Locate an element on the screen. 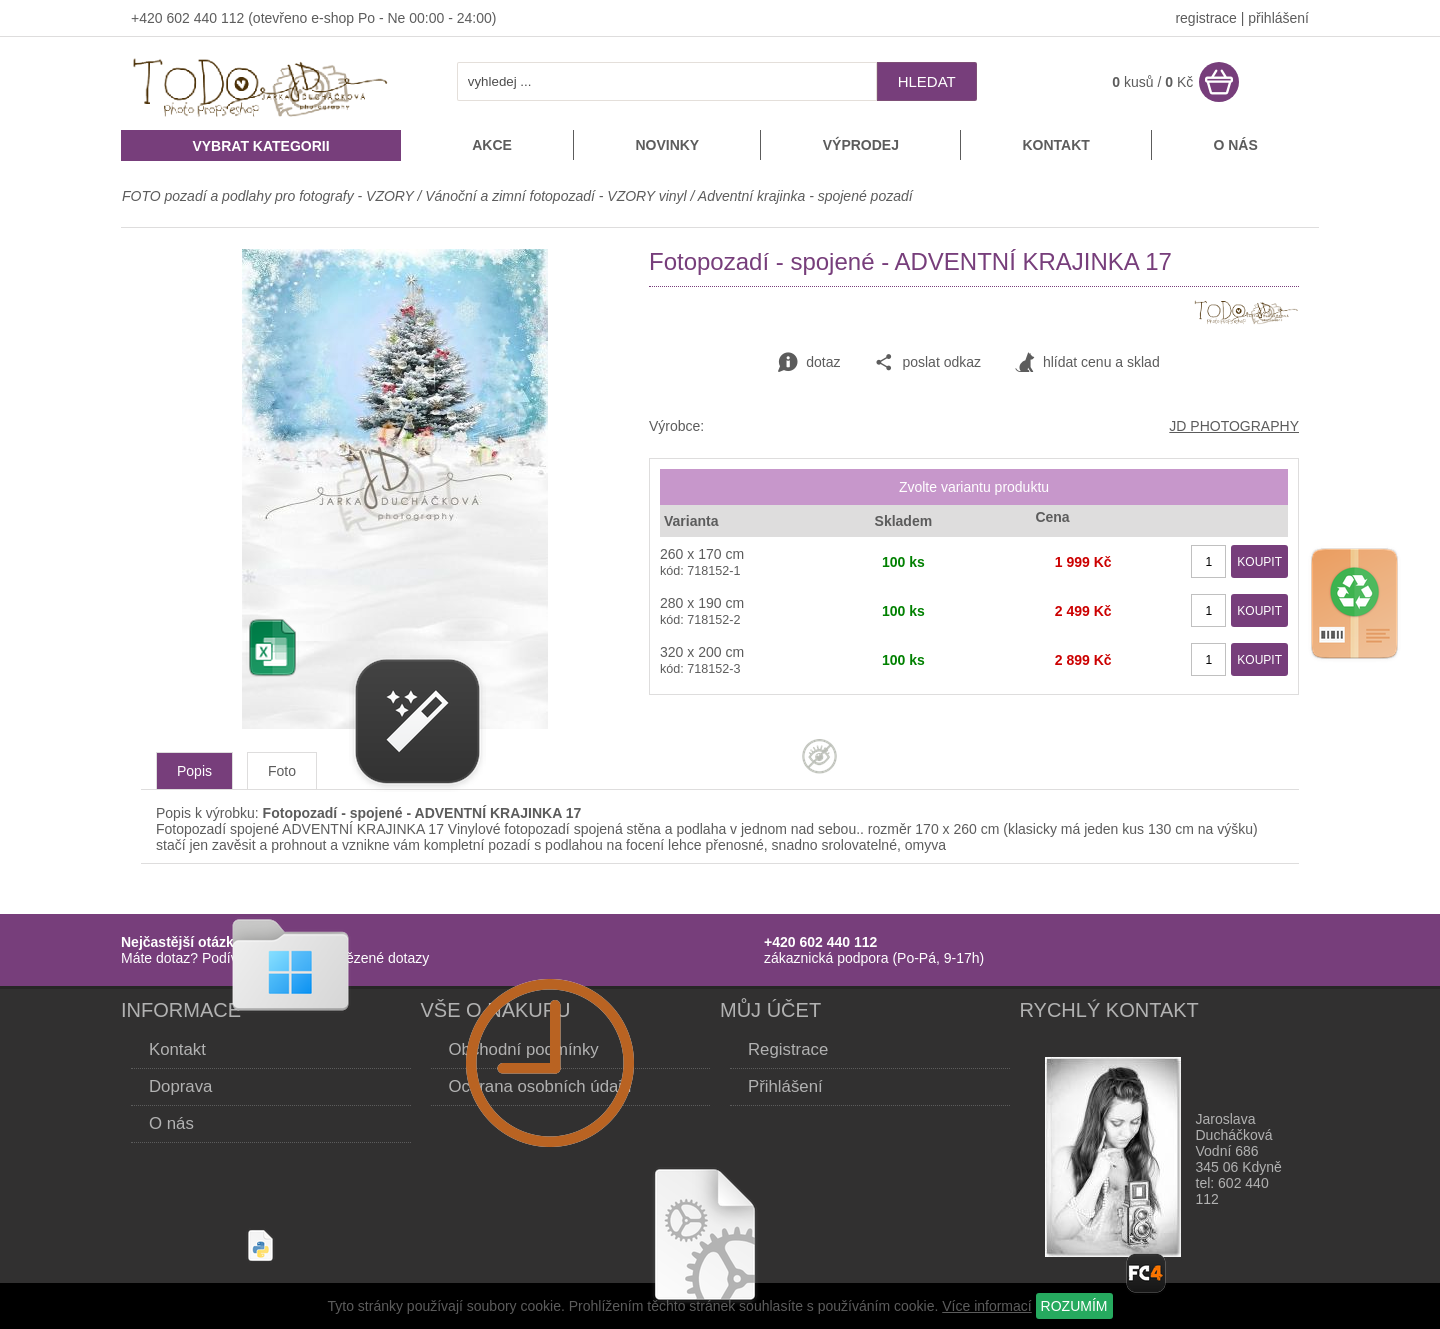  access visual effects and animation settings is located at coordinates (417, 723).